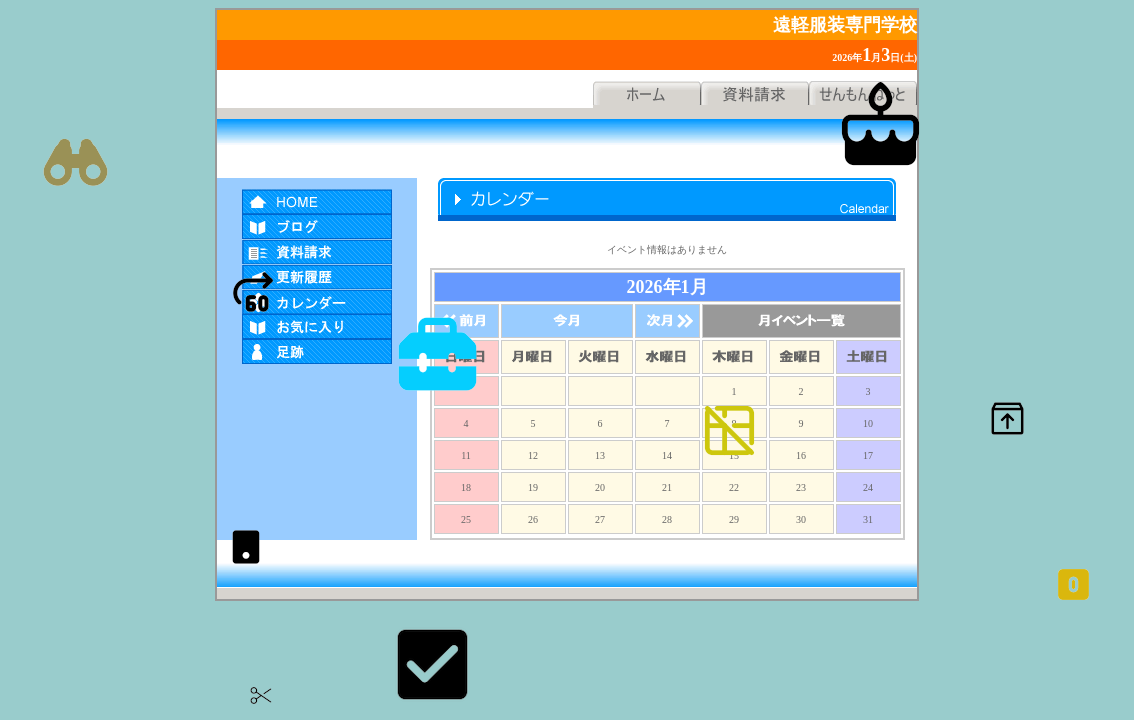 The height and width of the screenshot is (720, 1134). Describe the element at coordinates (729, 430) in the screenshot. I see `disable table view` at that location.